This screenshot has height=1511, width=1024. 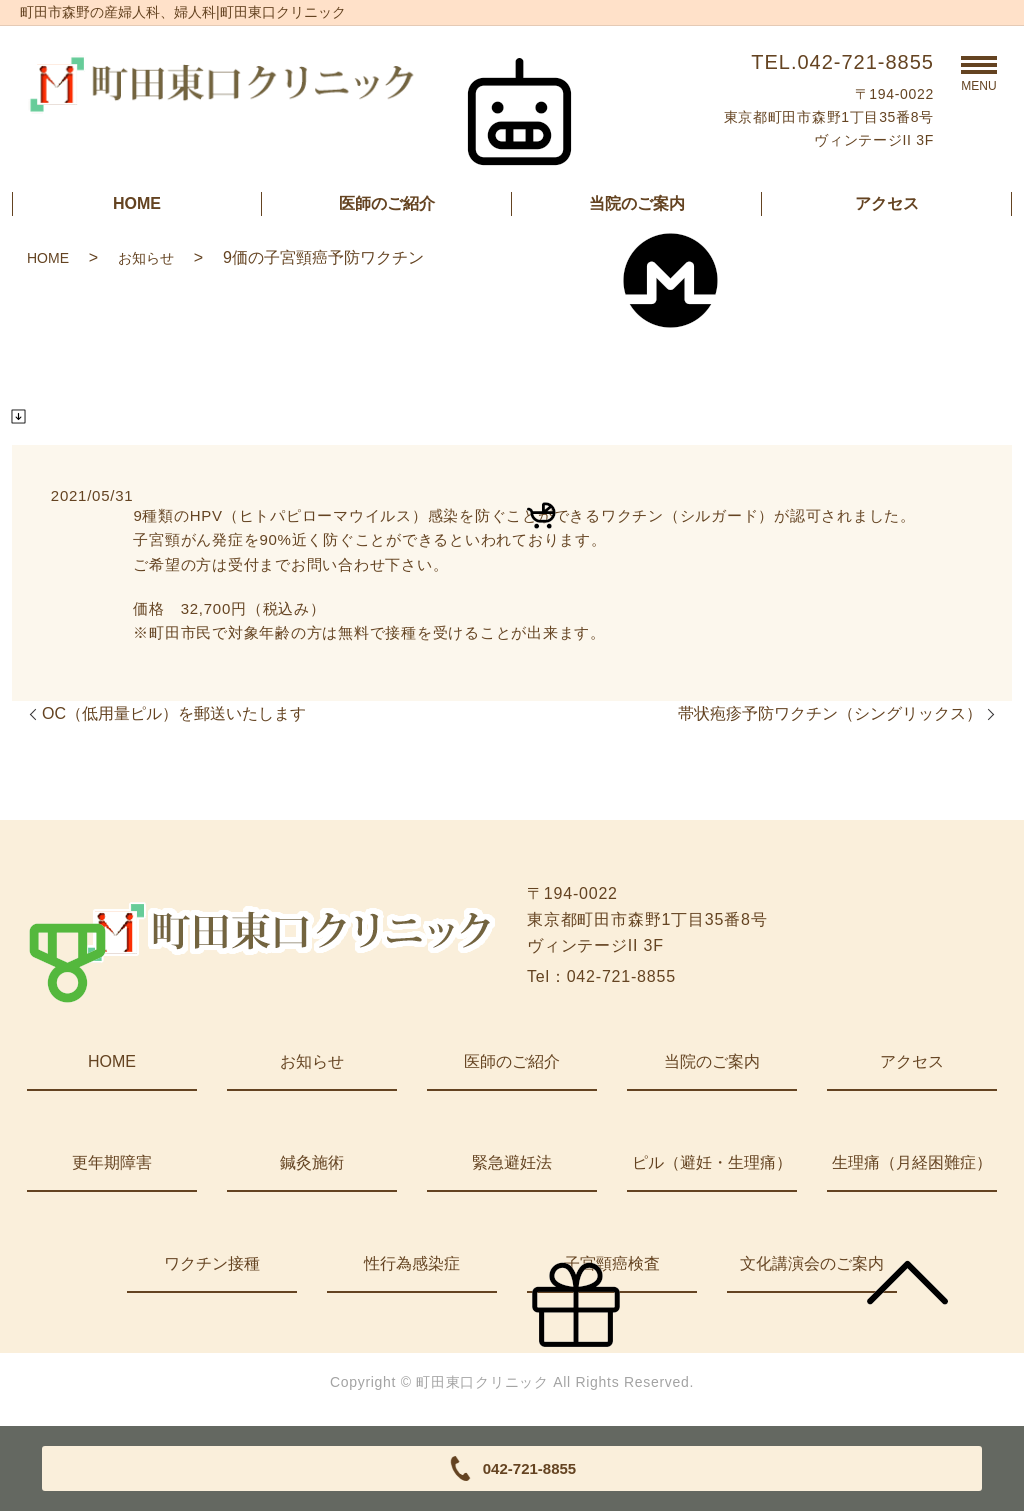 What do you see at coordinates (670, 280) in the screenshot?
I see `view monero cryptocurrency balance` at bounding box center [670, 280].